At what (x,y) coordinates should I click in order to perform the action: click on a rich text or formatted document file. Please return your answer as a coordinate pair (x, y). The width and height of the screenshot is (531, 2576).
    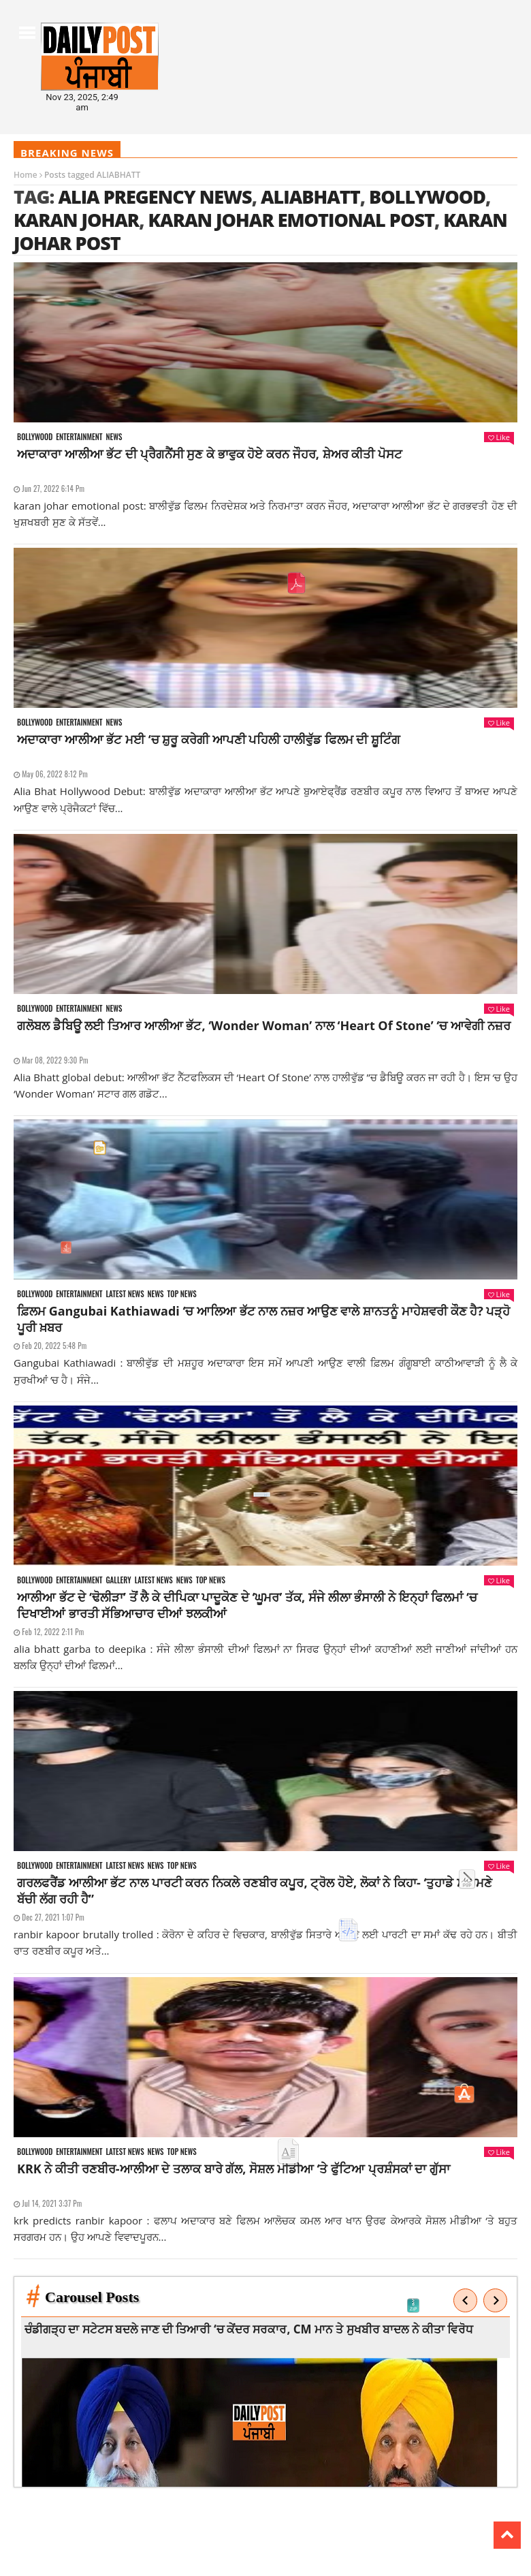
    Looking at the image, I should click on (288, 2151).